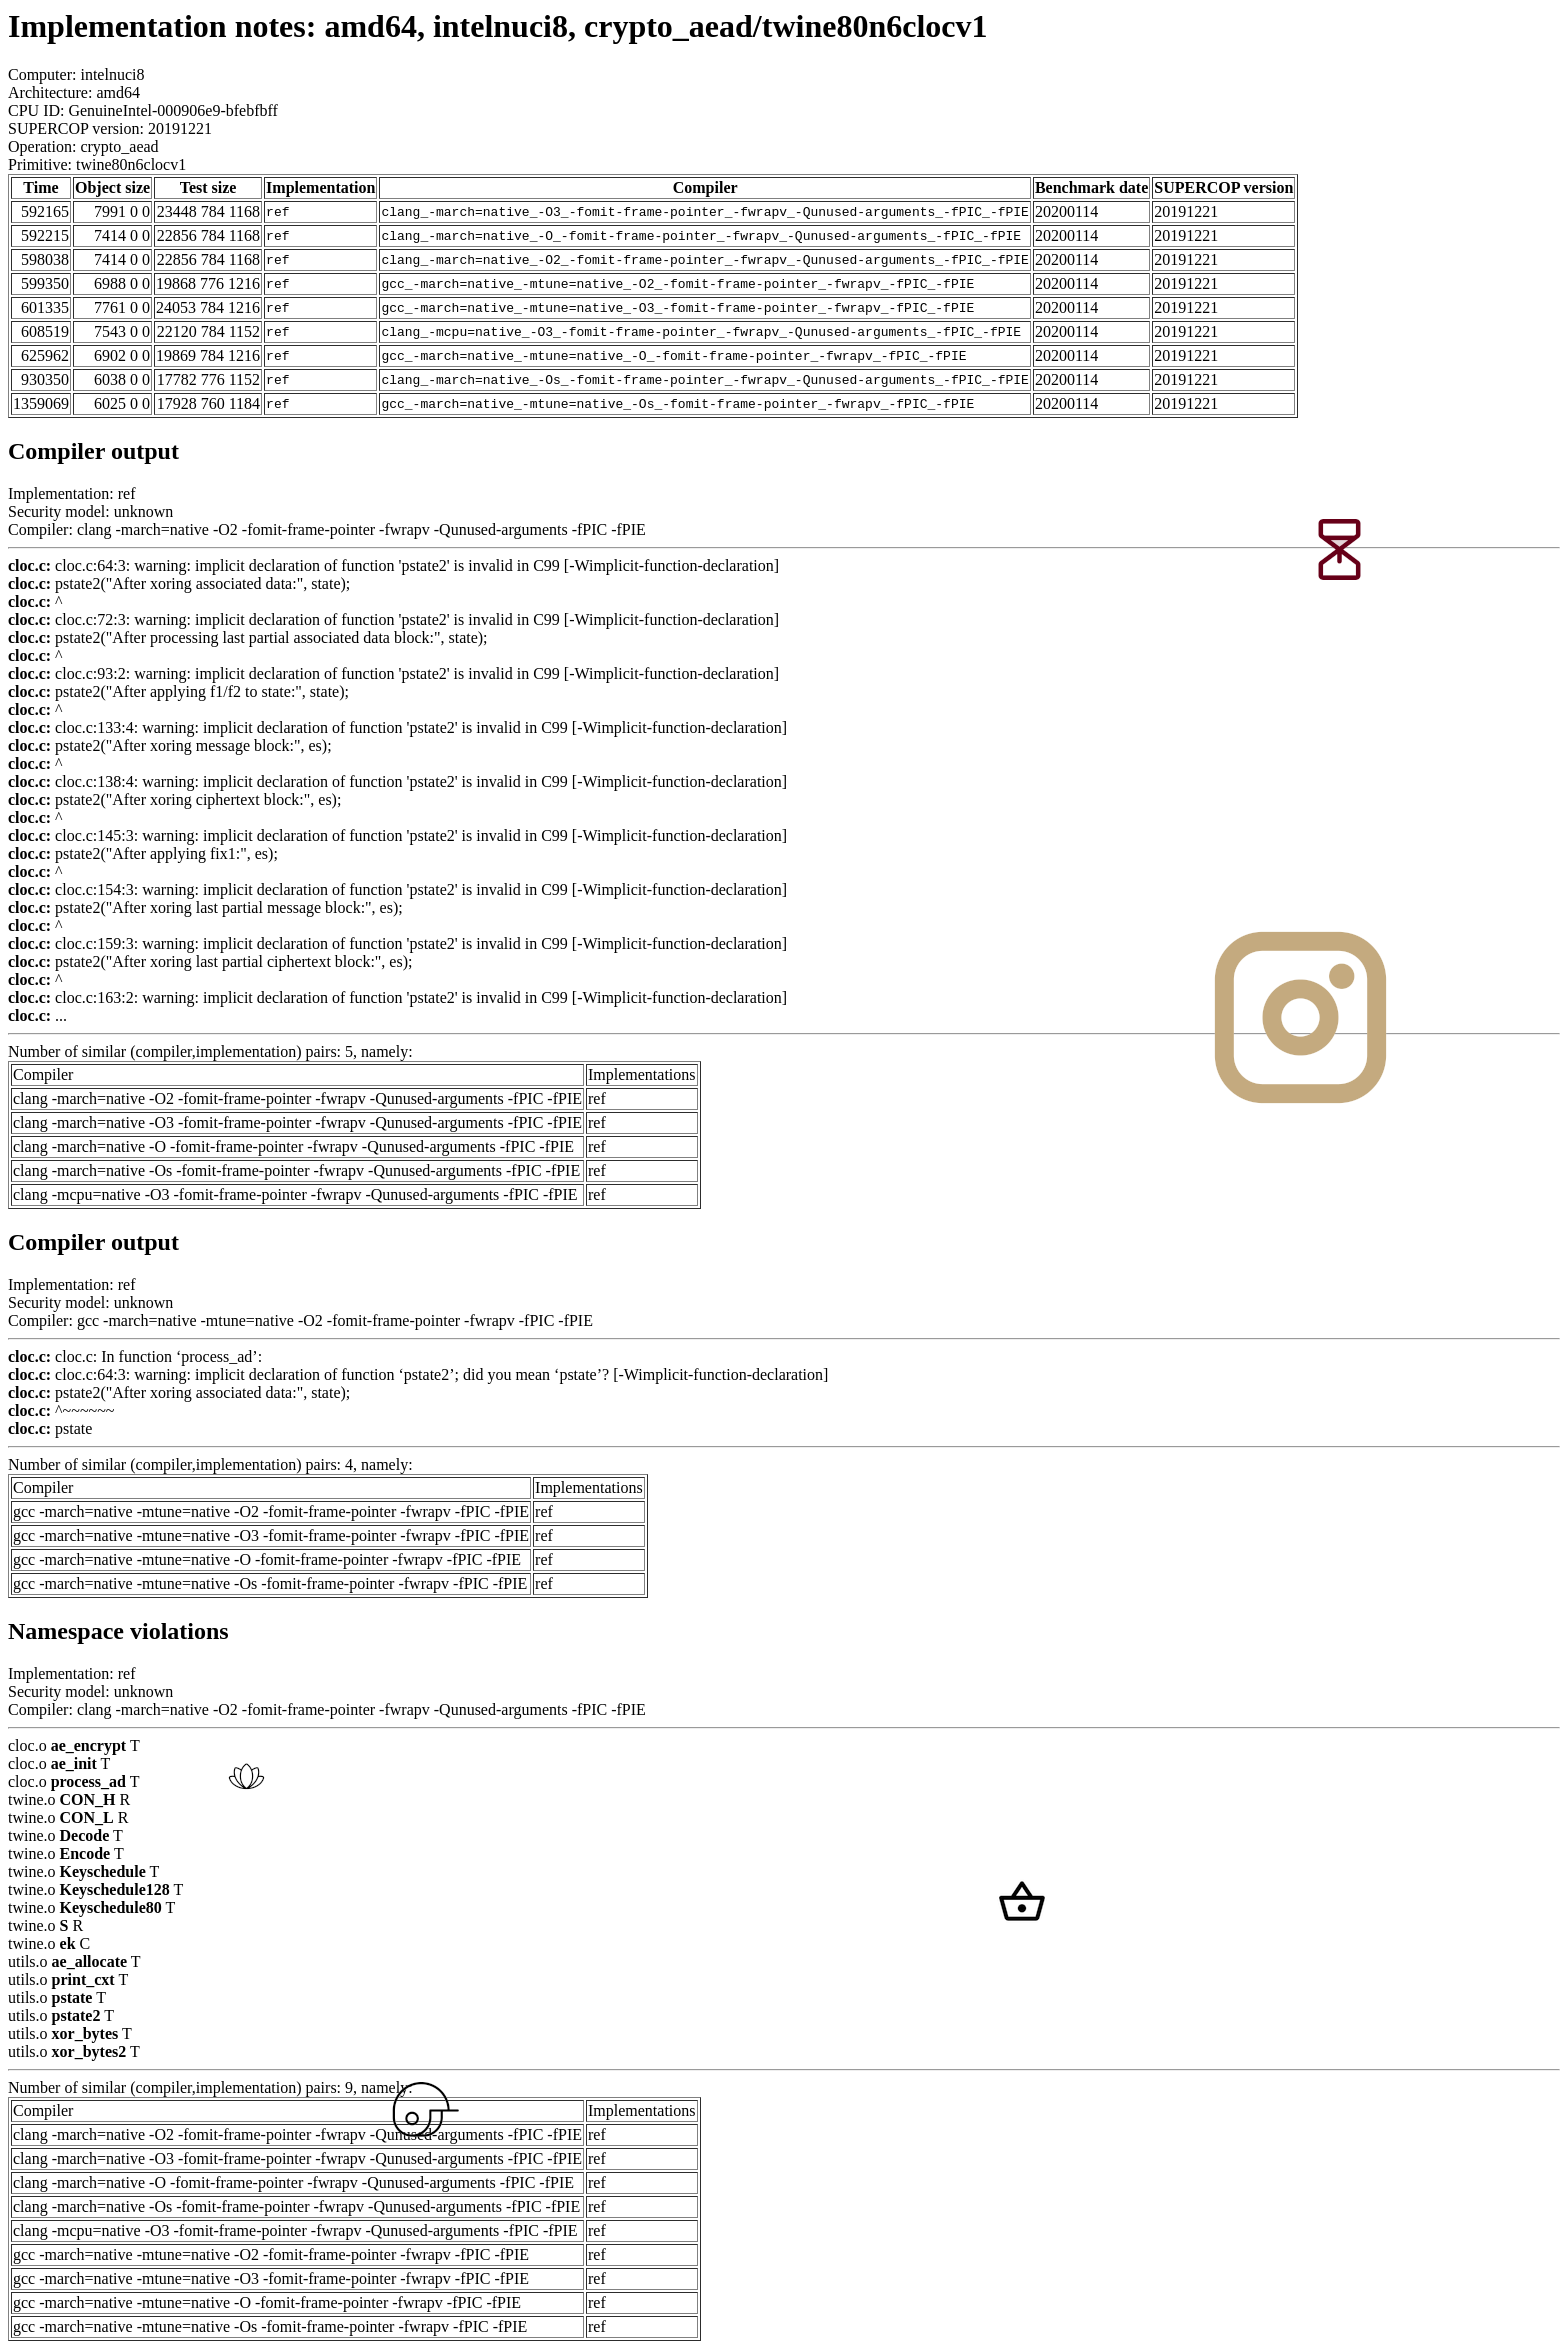 Image resolution: width=1568 pixels, height=2349 pixels. I want to click on indicates a task or process in progress, so click(1339, 549).